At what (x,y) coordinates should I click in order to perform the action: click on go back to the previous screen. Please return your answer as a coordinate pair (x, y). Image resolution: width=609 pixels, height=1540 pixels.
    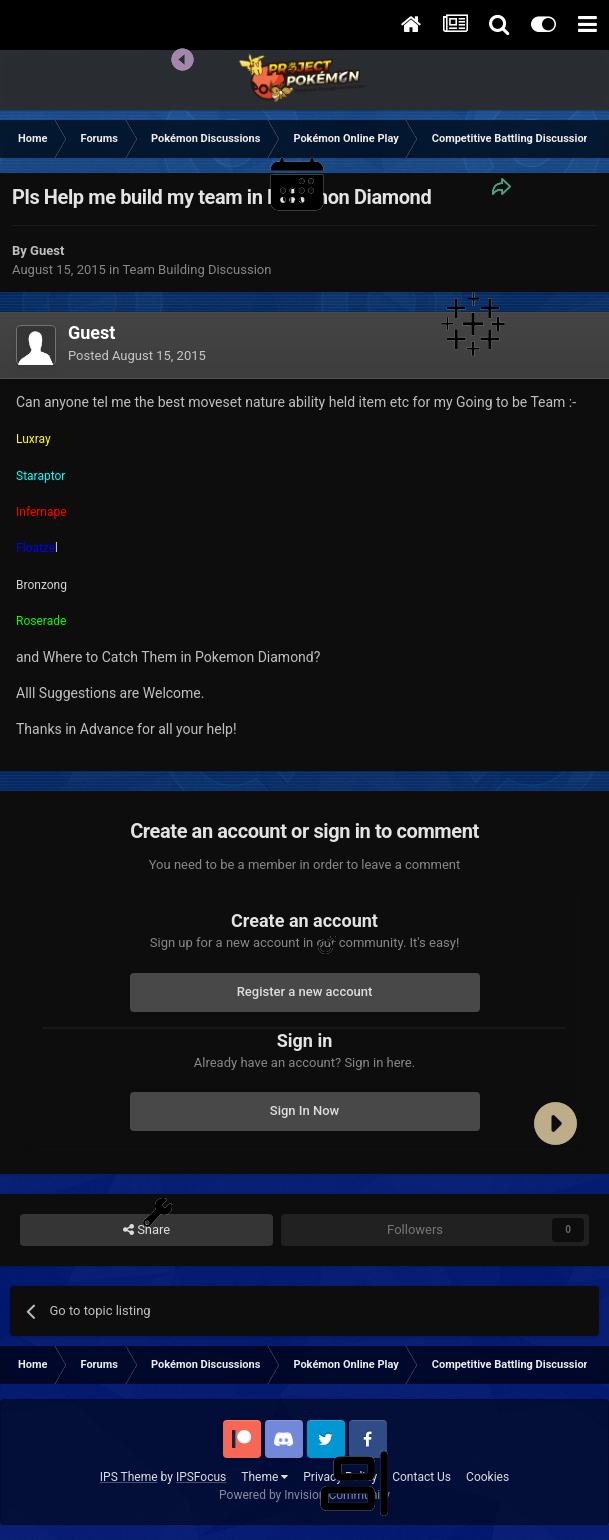
    Looking at the image, I should click on (182, 59).